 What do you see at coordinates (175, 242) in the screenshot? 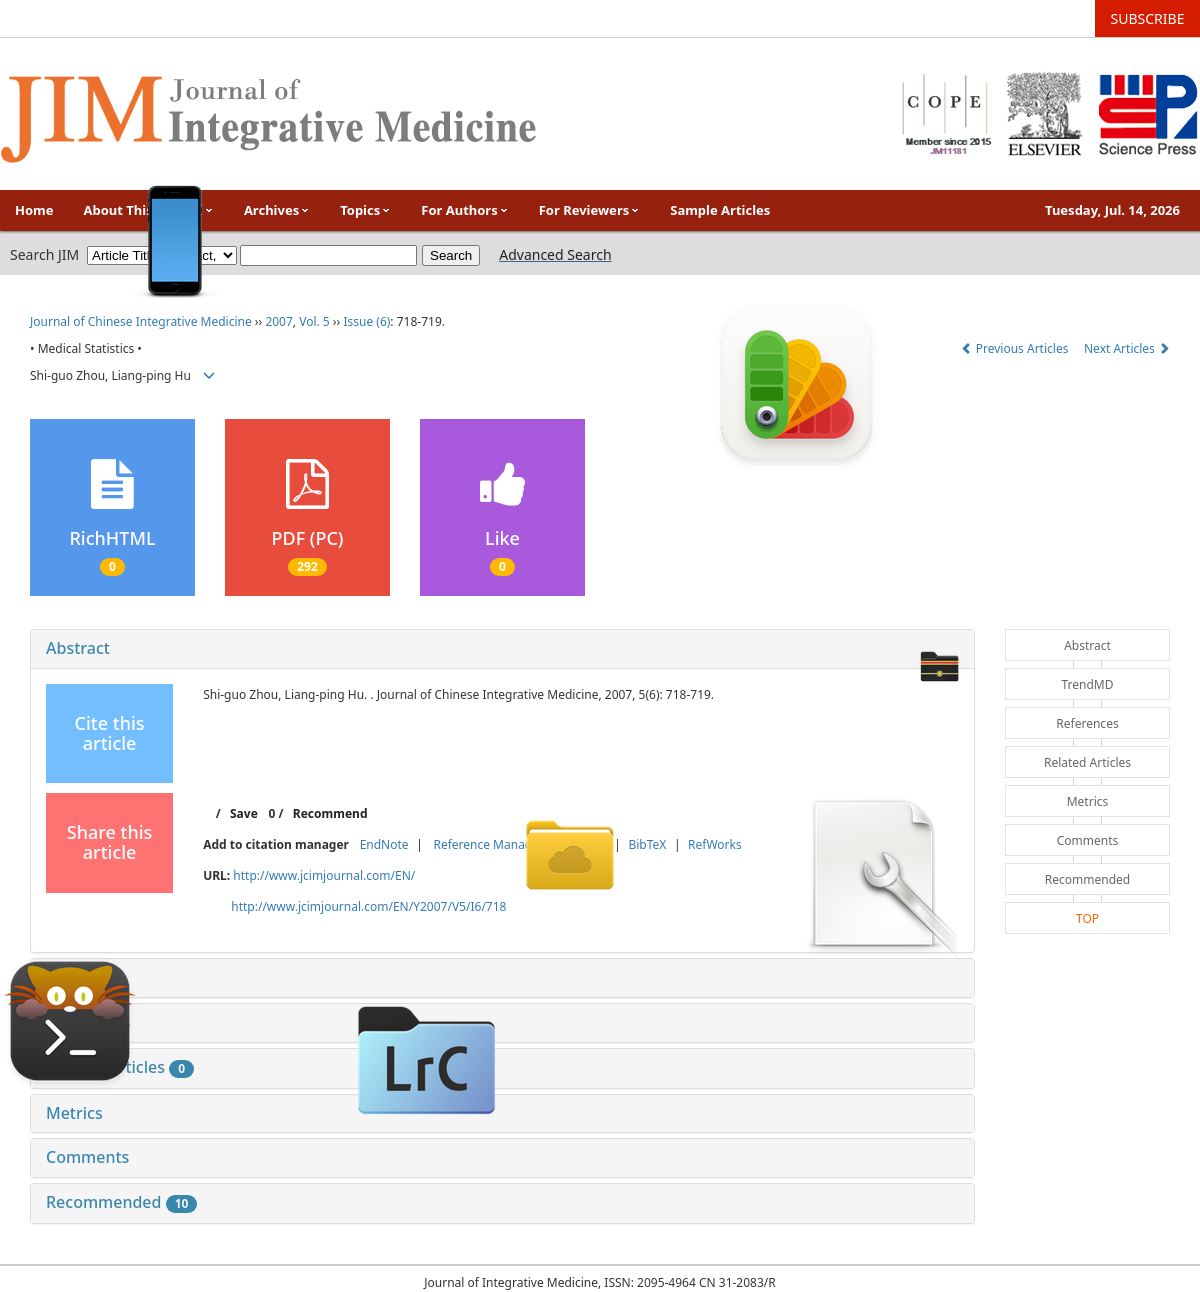
I see `connect or sync an iPhone device` at bounding box center [175, 242].